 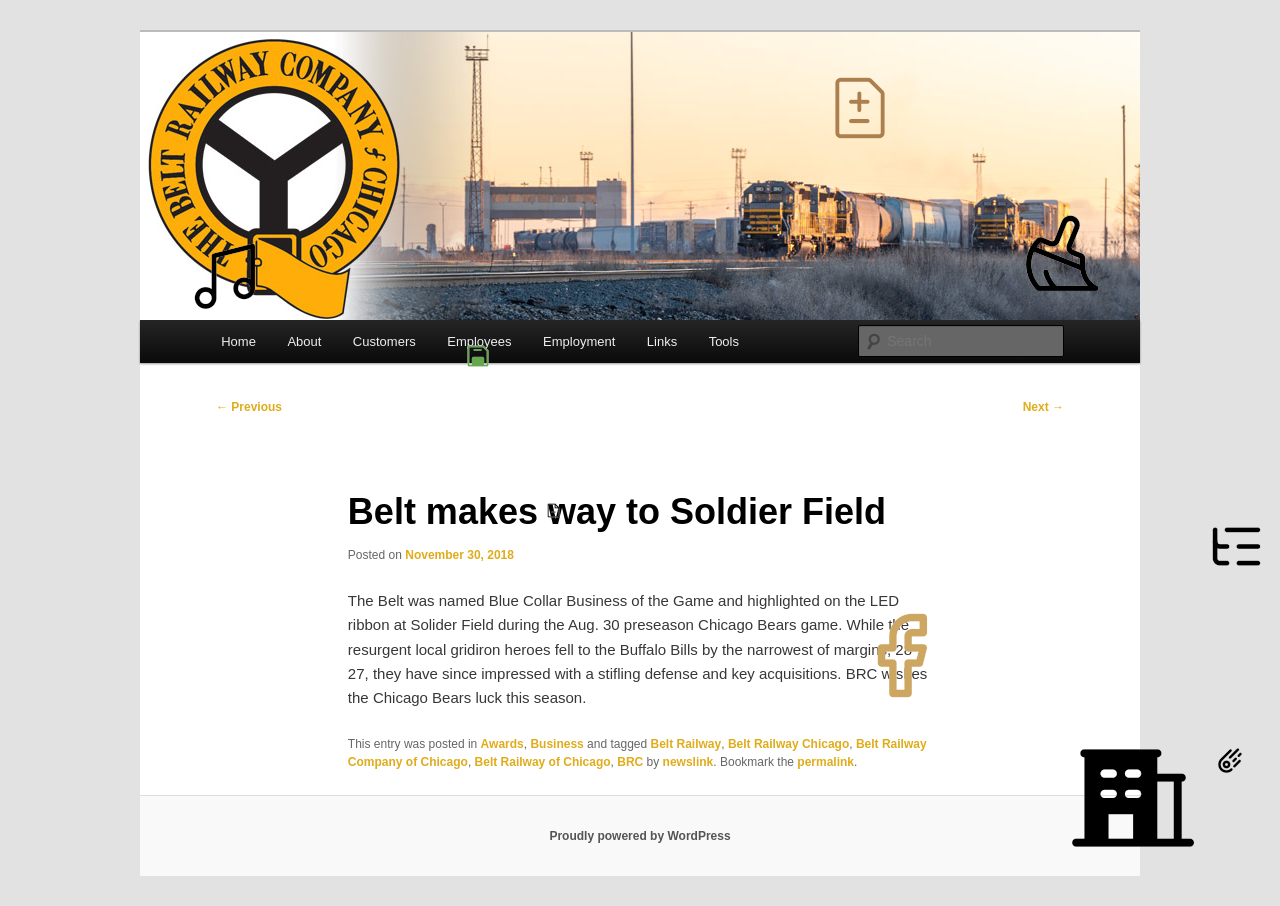 I want to click on remove a file from selection, so click(x=553, y=510).